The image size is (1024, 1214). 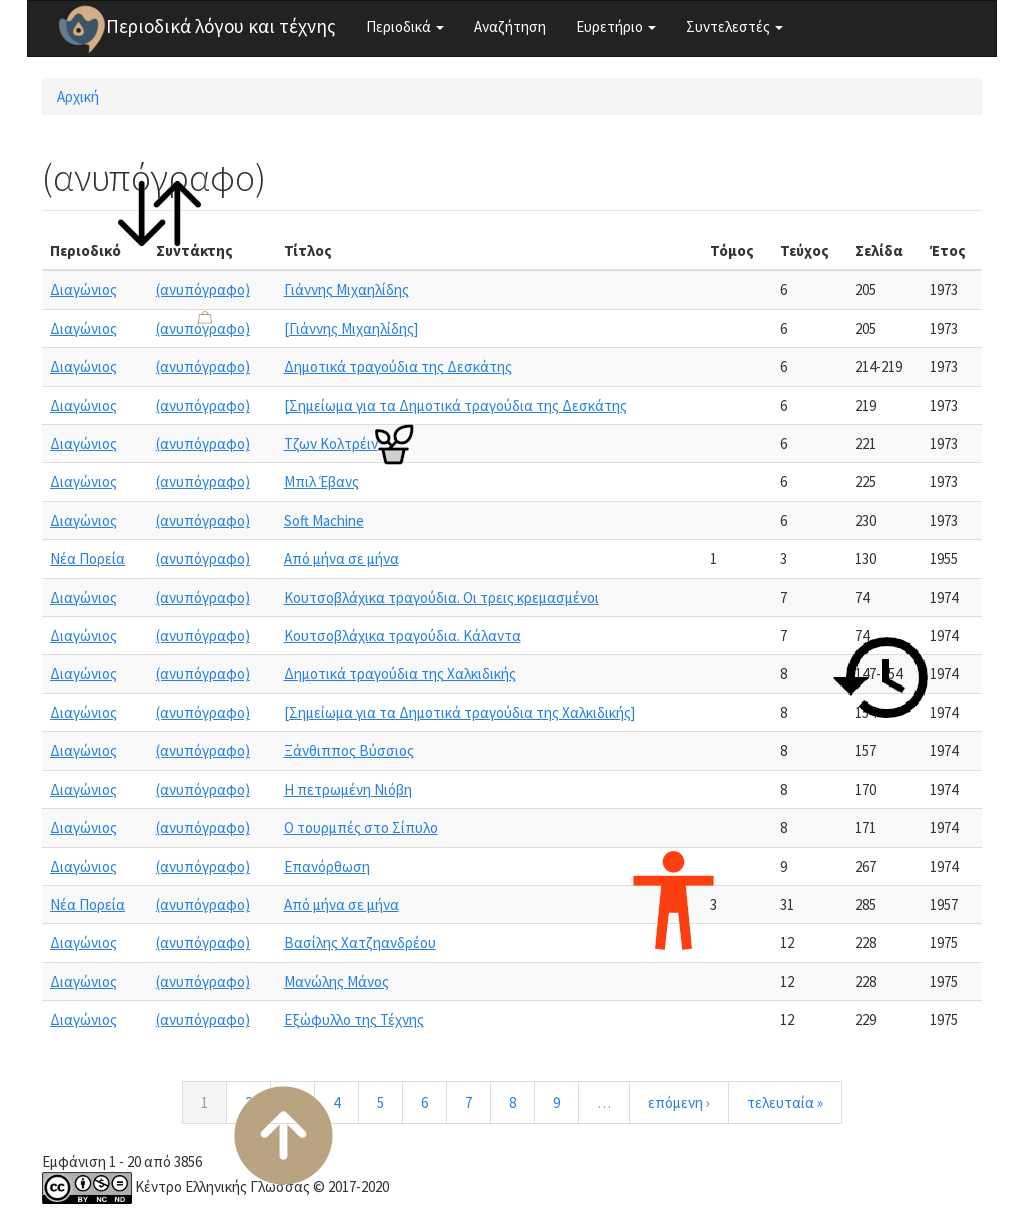 What do you see at coordinates (283, 1135) in the screenshot?
I see `upload a file or content` at bounding box center [283, 1135].